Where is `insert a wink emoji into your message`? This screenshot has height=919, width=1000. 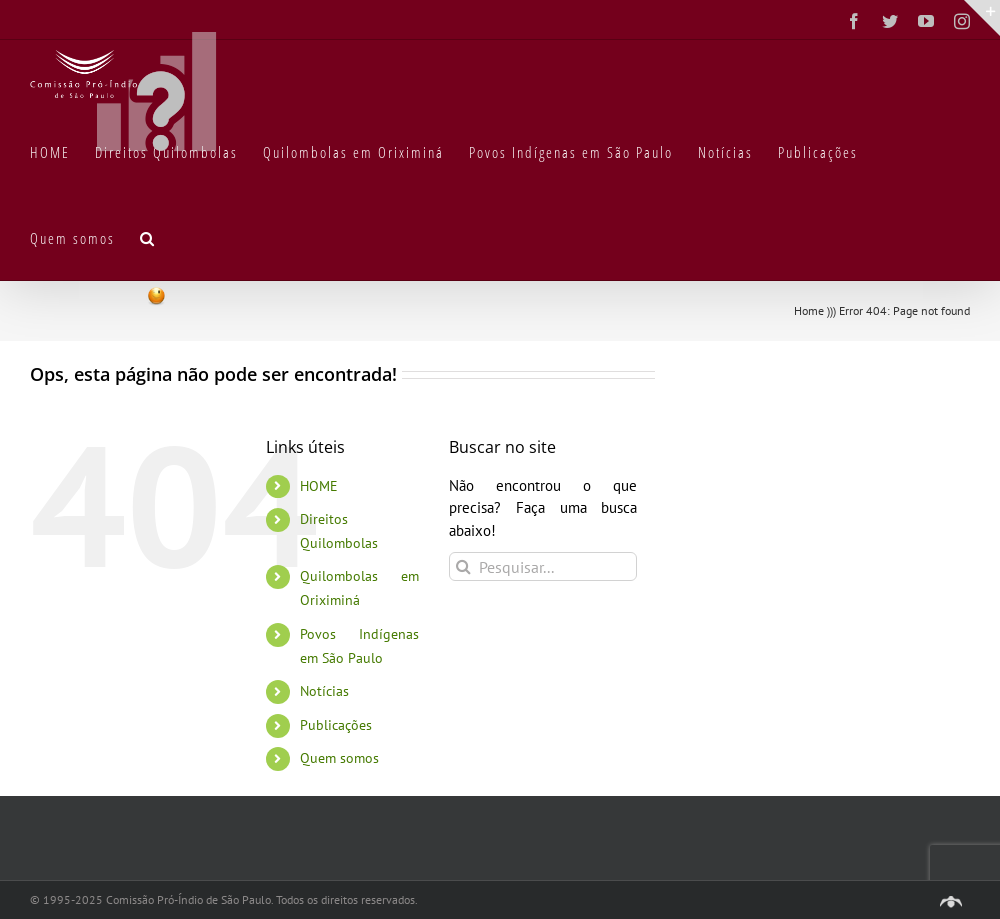 insert a wink emoji into your message is located at coordinates (156, 296).